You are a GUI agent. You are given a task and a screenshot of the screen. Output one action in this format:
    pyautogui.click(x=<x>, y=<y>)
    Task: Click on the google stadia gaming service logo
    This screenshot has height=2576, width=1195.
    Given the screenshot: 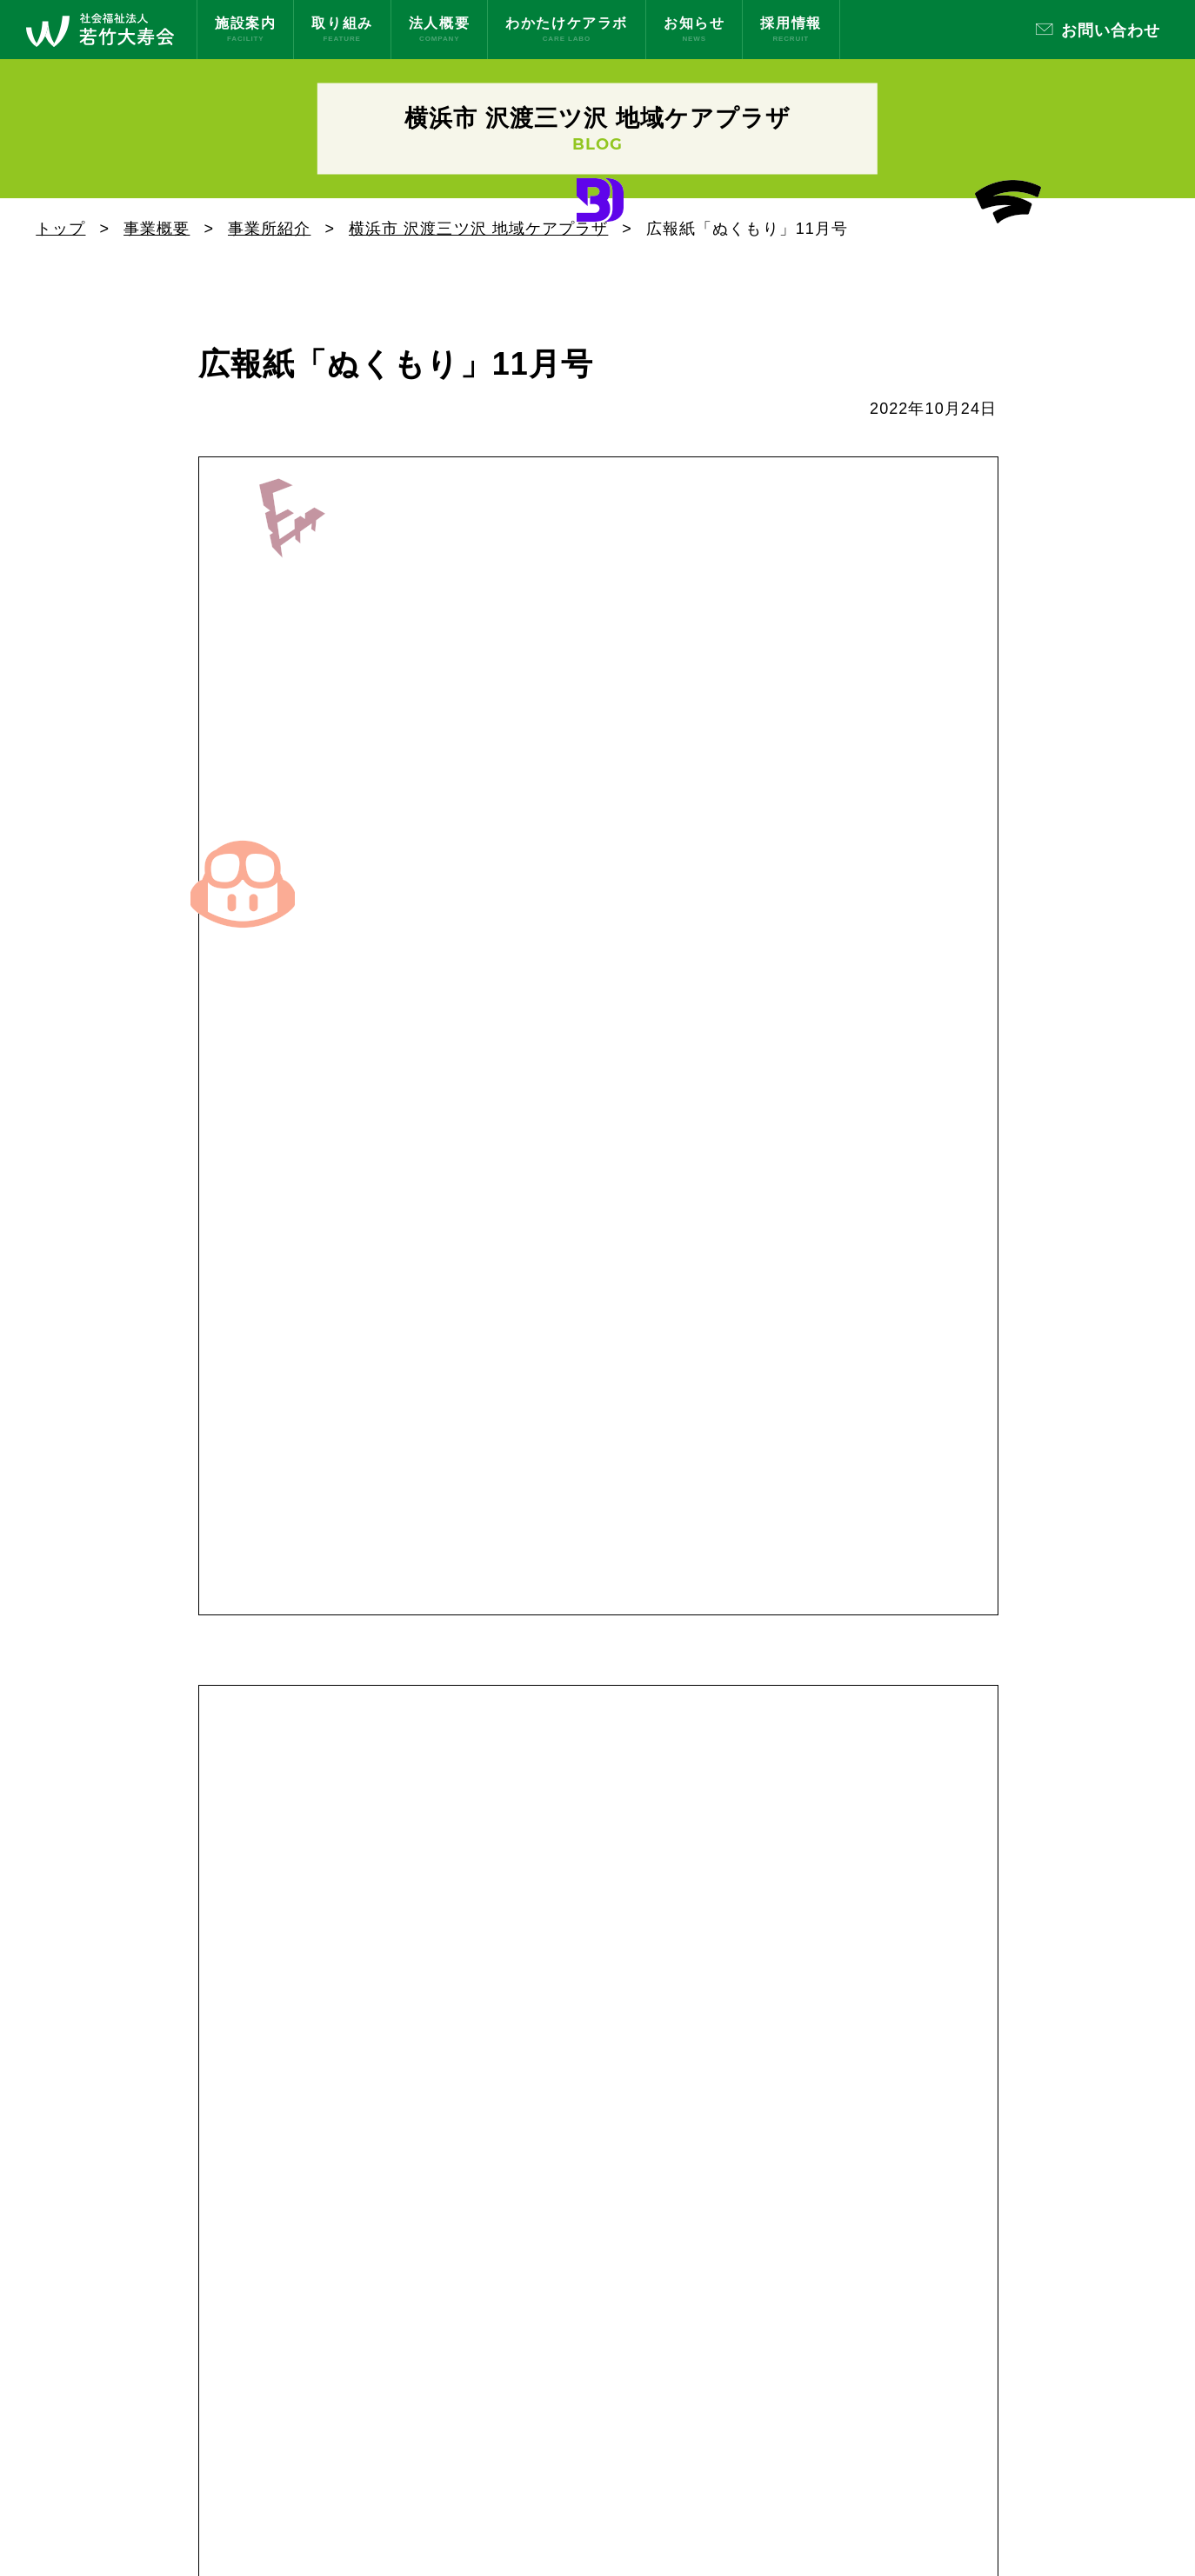 What is the action you would take?
    pyautogui.click(x=1008, y=202)
    